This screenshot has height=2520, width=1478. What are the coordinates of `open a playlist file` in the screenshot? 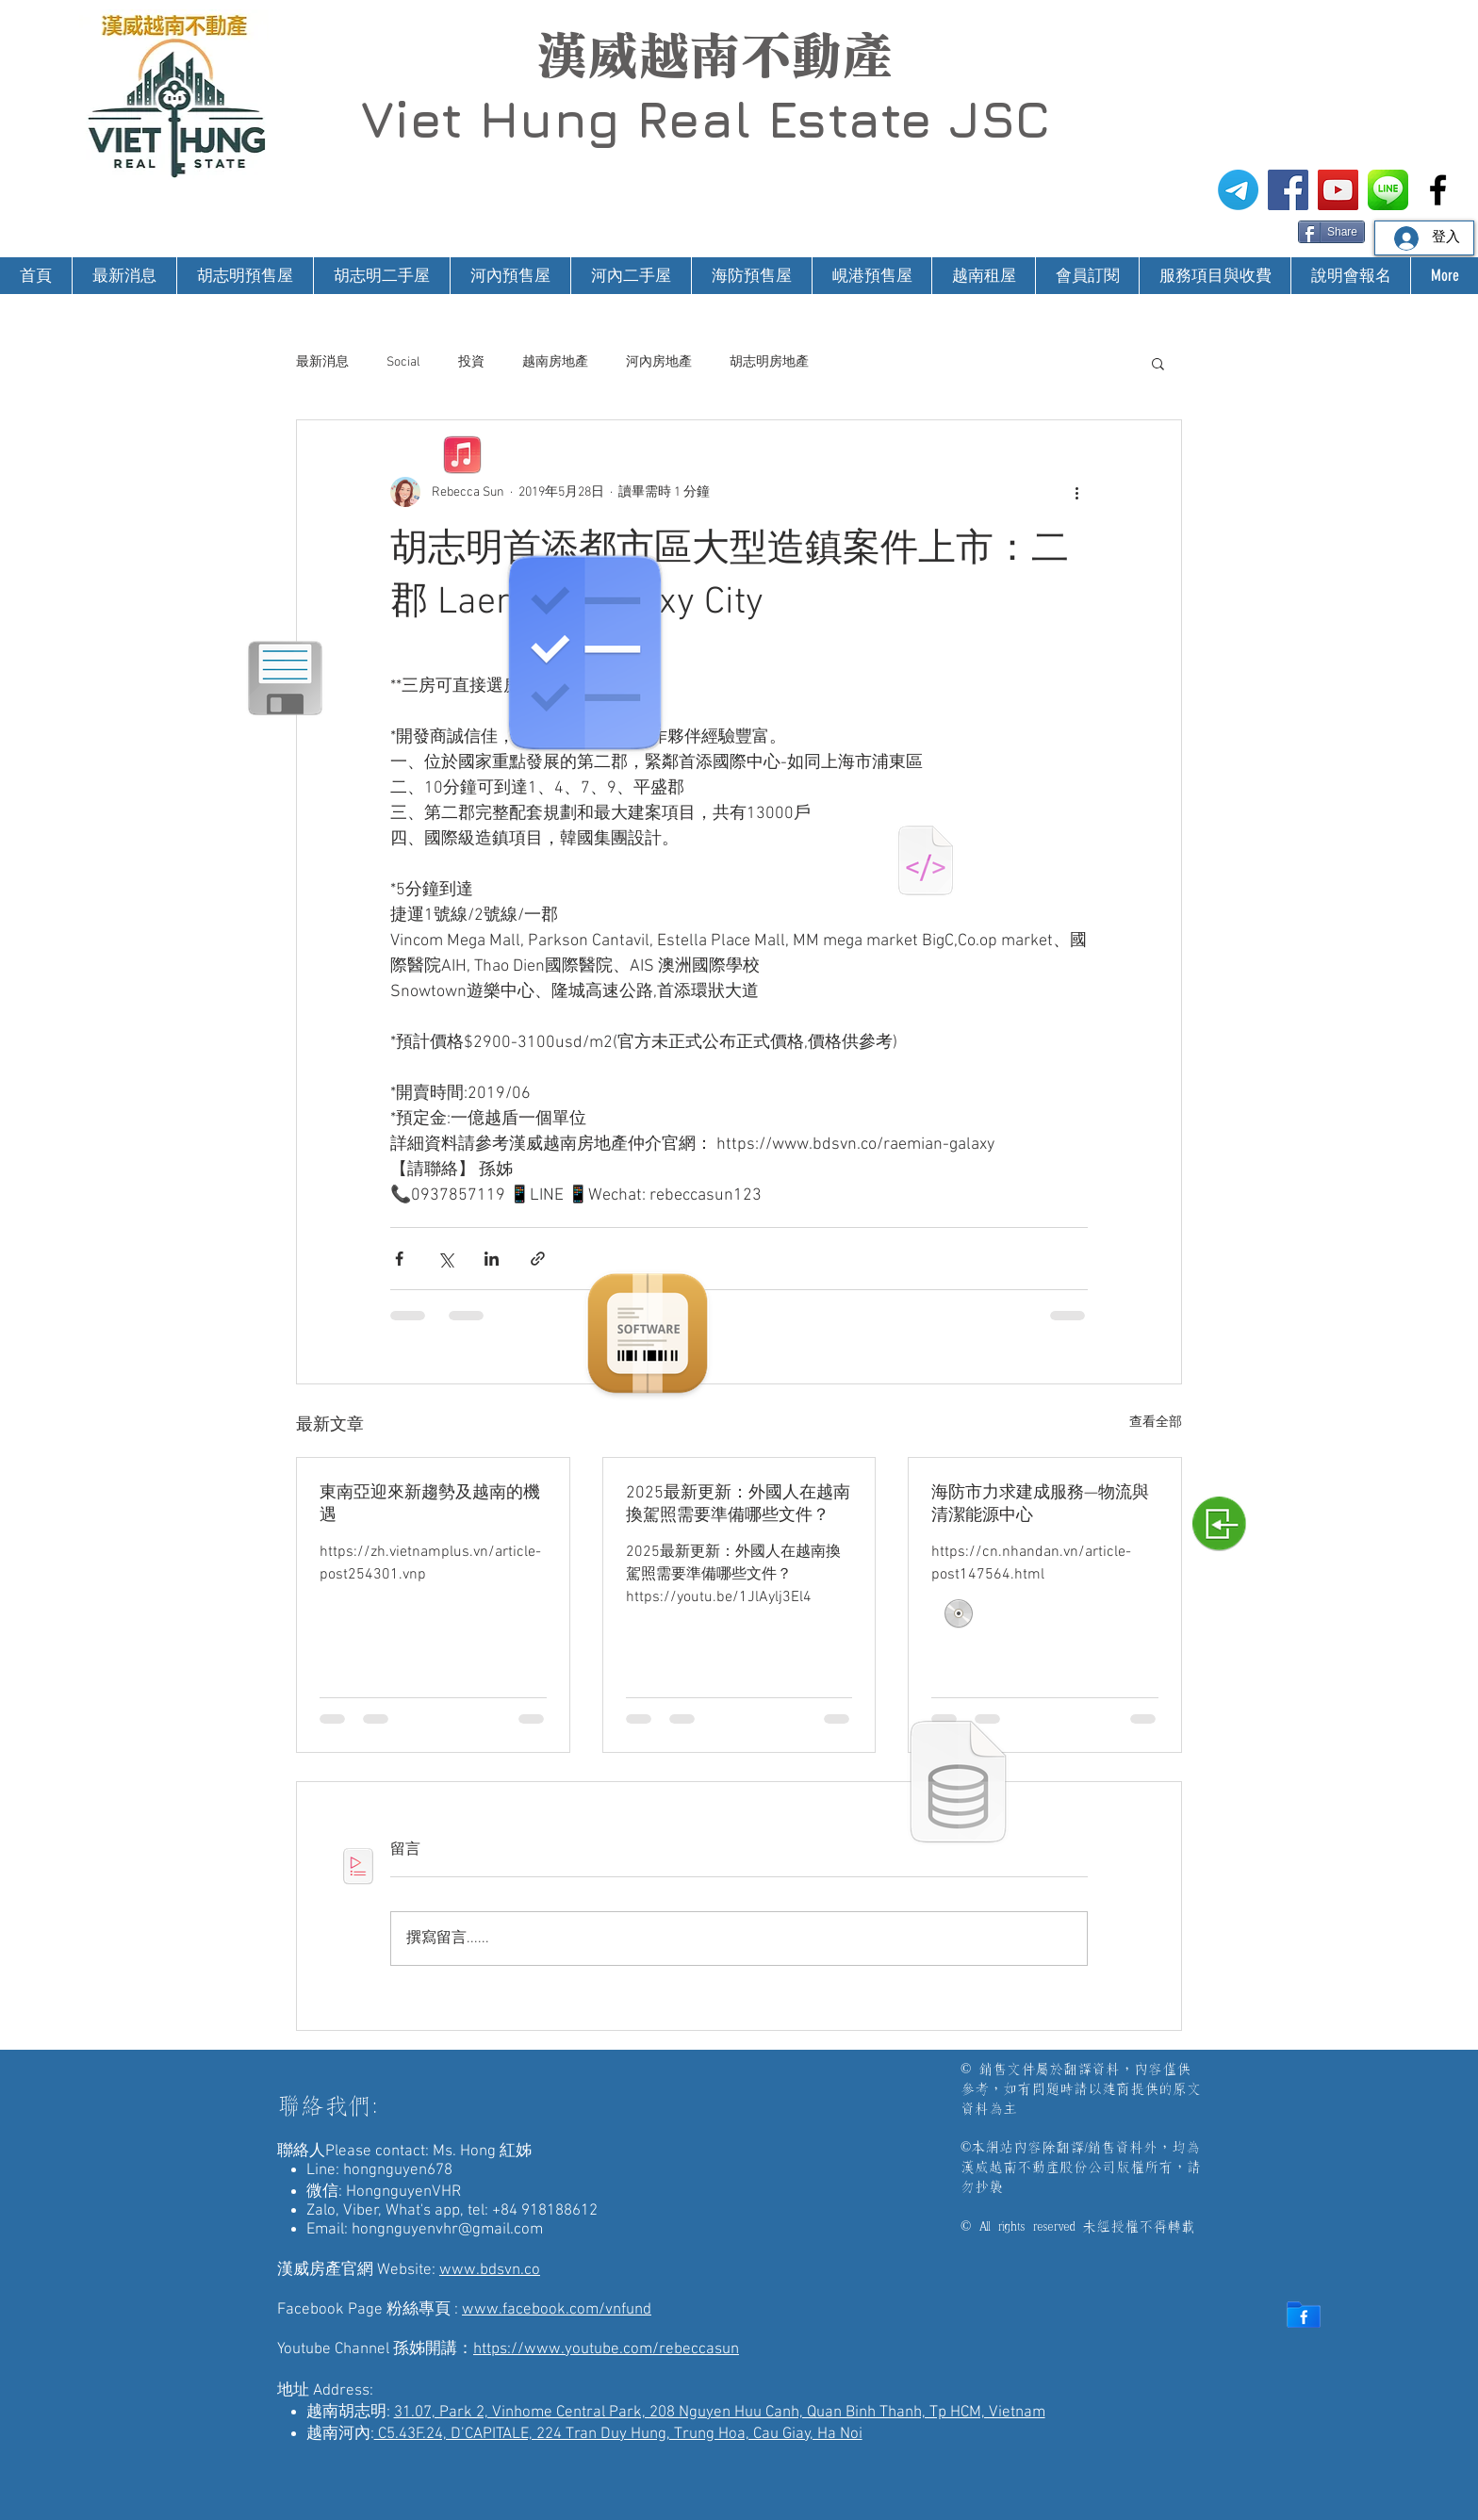 It's located at (358, 1866).